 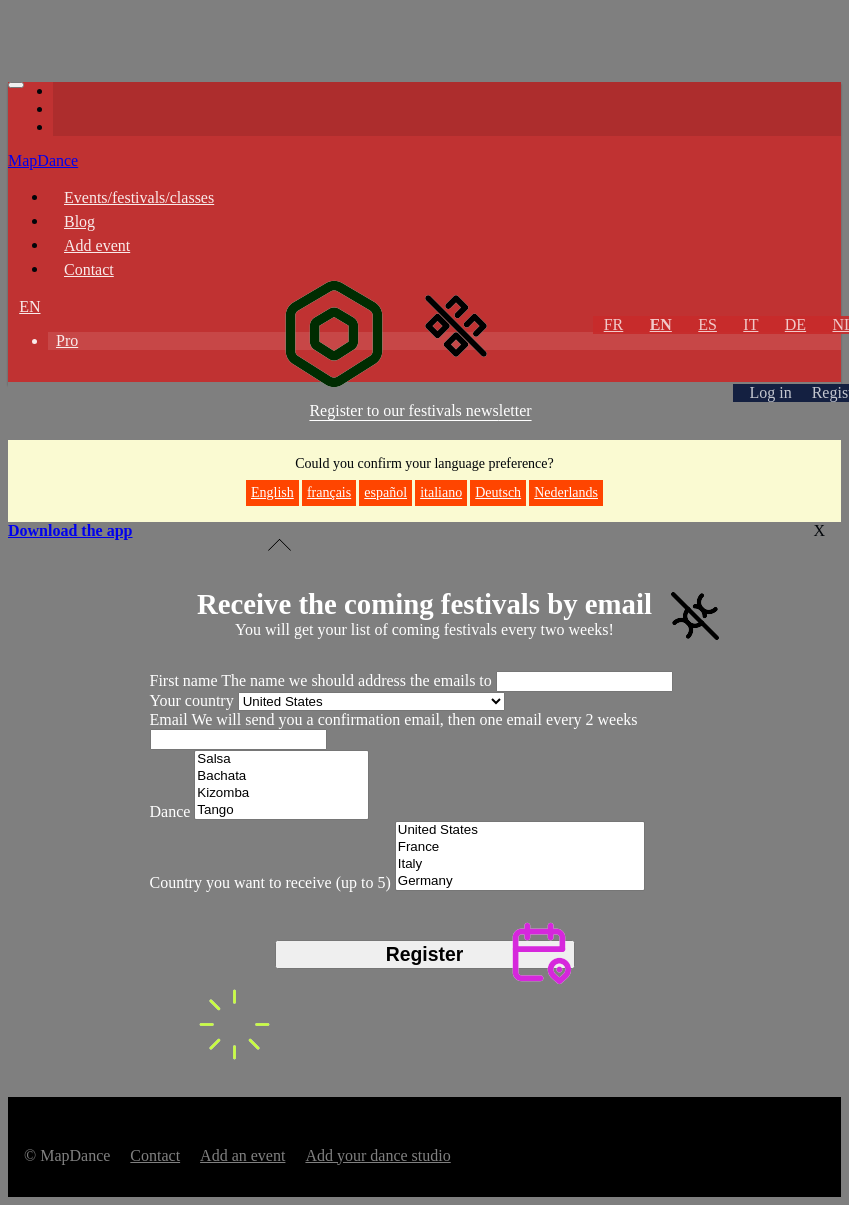 What do you see at coordinates (539, 952) in the screenshot?
I see `pin an event to a specific location` at bounding box center [539, 952].